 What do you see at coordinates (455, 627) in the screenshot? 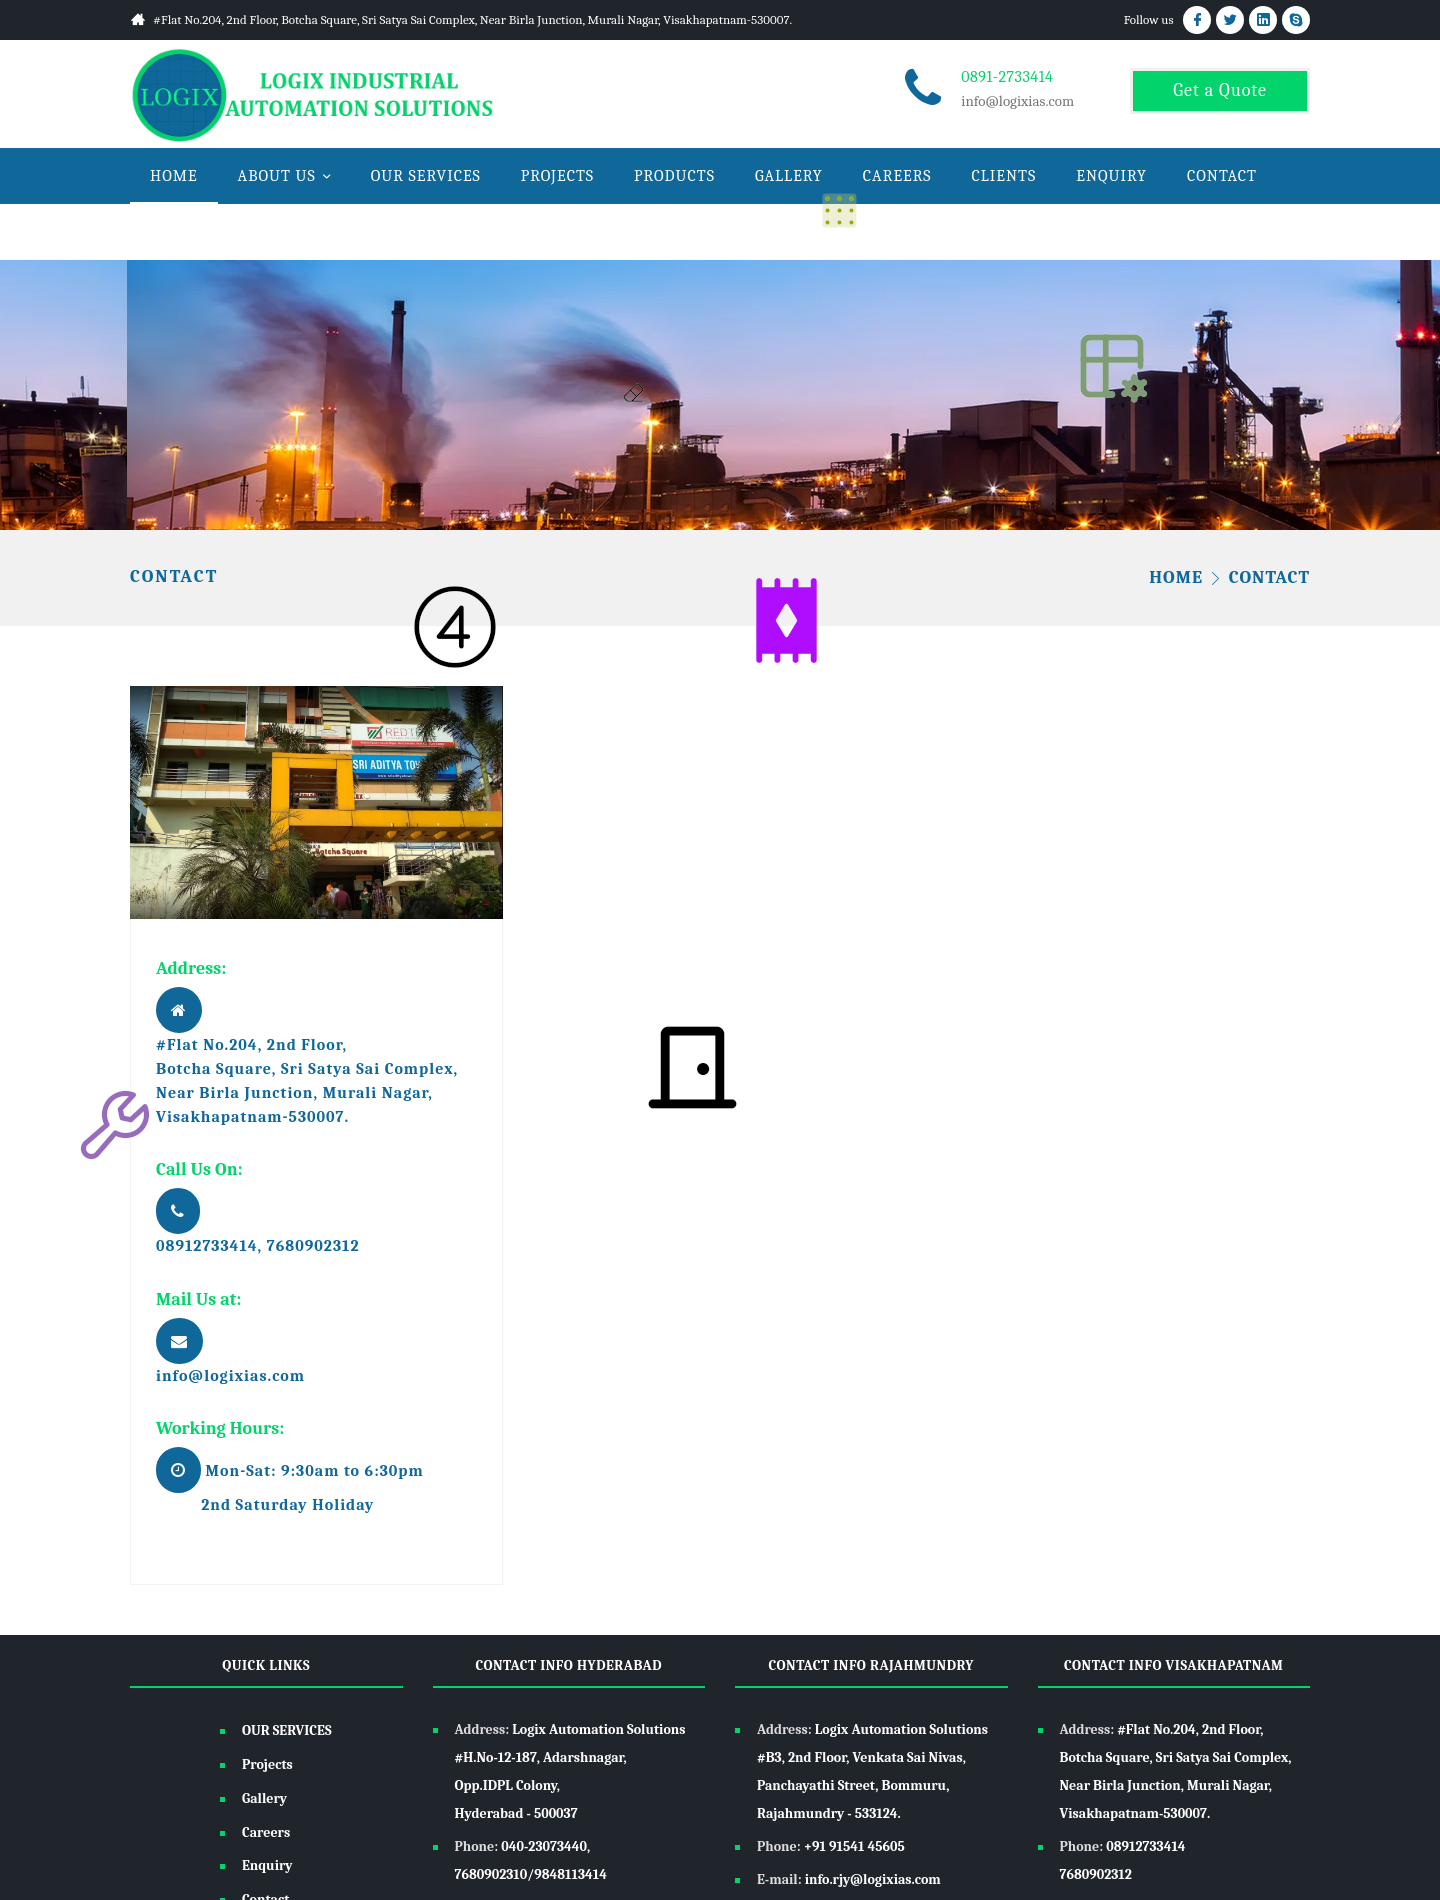
I see `indicates step four in a multi-step process` at bounding box center [455, 627].